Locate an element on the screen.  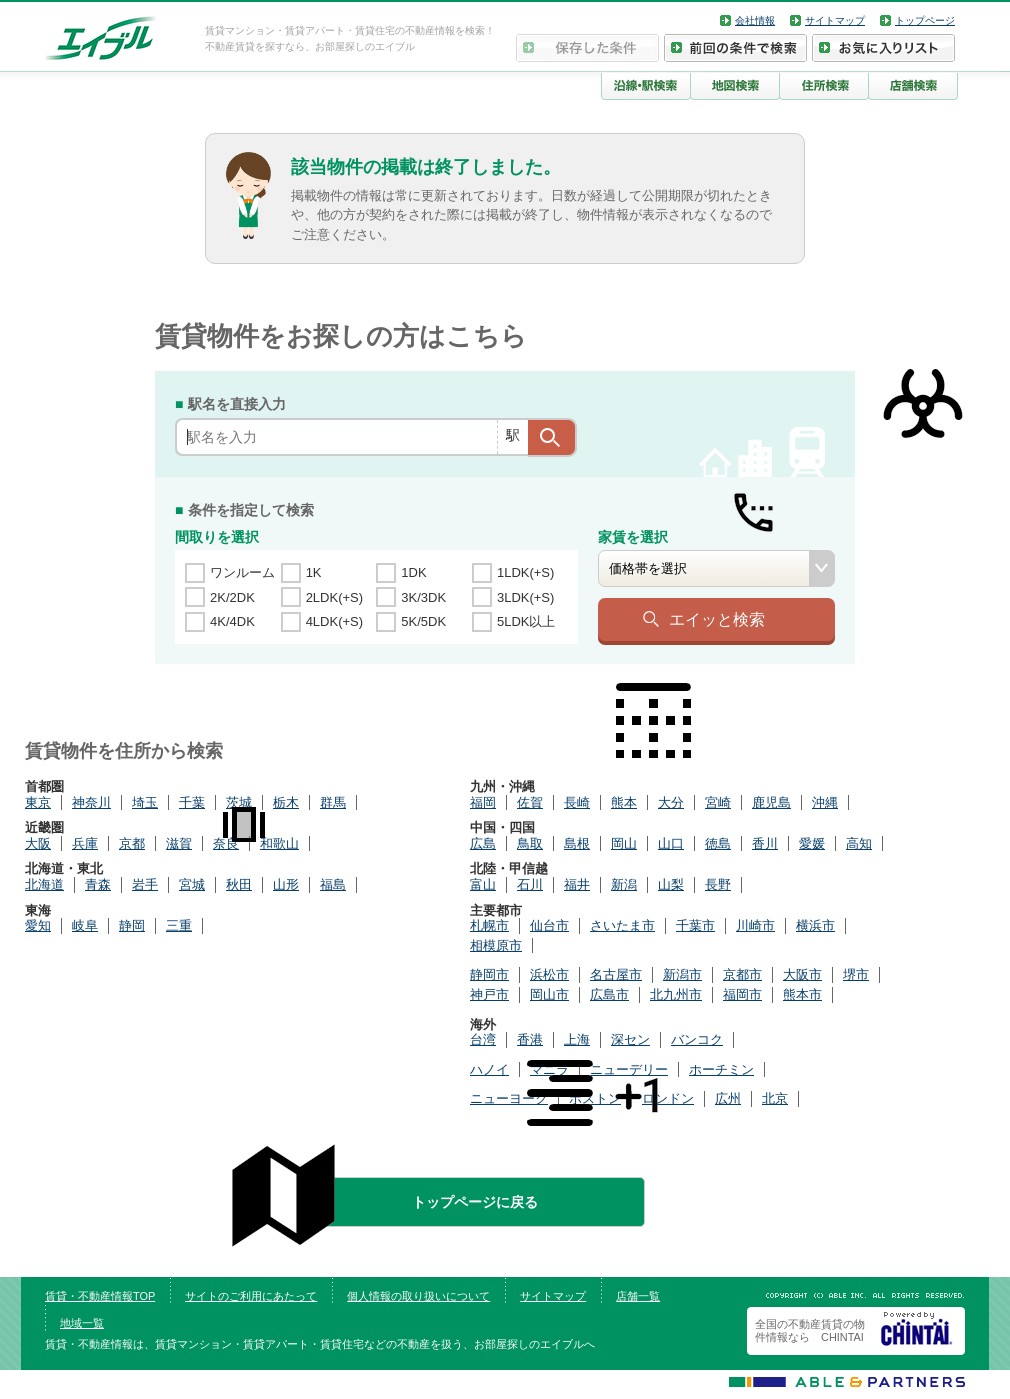
align text to the right is located at coordinates (560, 1093).